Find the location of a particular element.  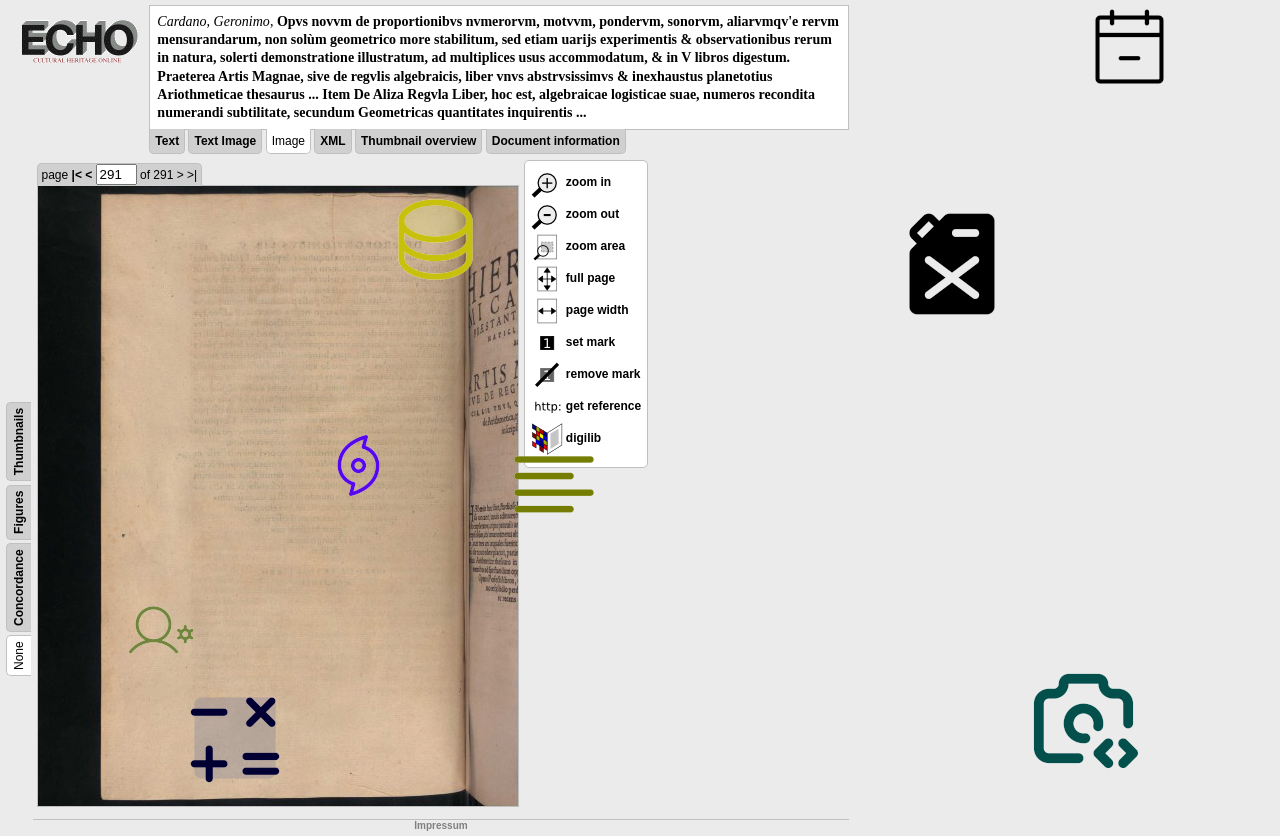

scan or capture code with camera is located at coordinates (1083, 718).